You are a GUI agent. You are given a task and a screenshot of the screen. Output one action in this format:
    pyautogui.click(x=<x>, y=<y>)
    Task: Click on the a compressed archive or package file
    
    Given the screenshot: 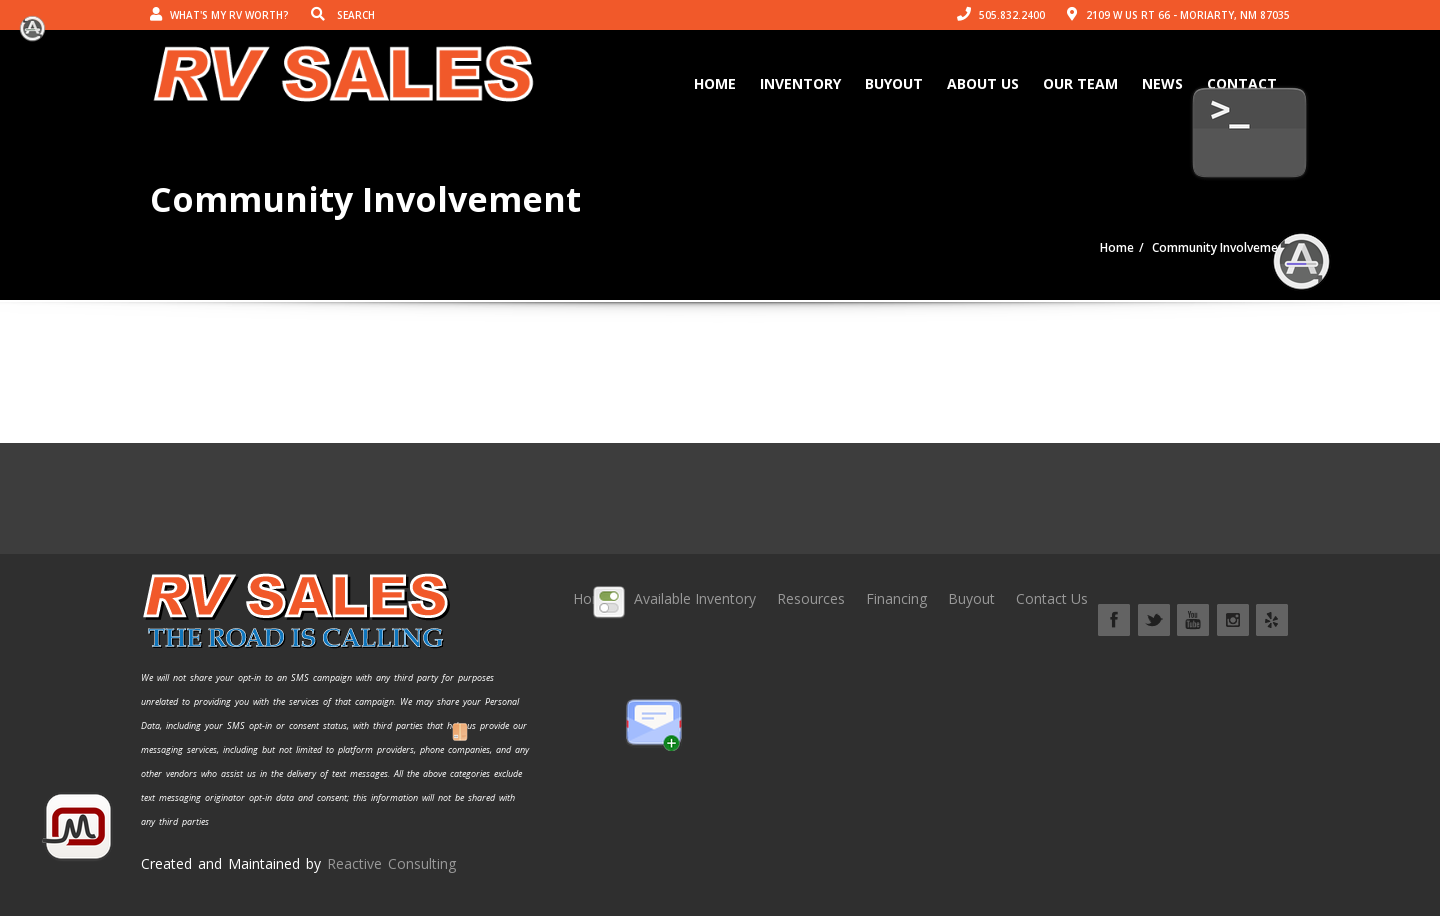 What is the action you would take?
    pyautogui.click(x=460, y=732)
    